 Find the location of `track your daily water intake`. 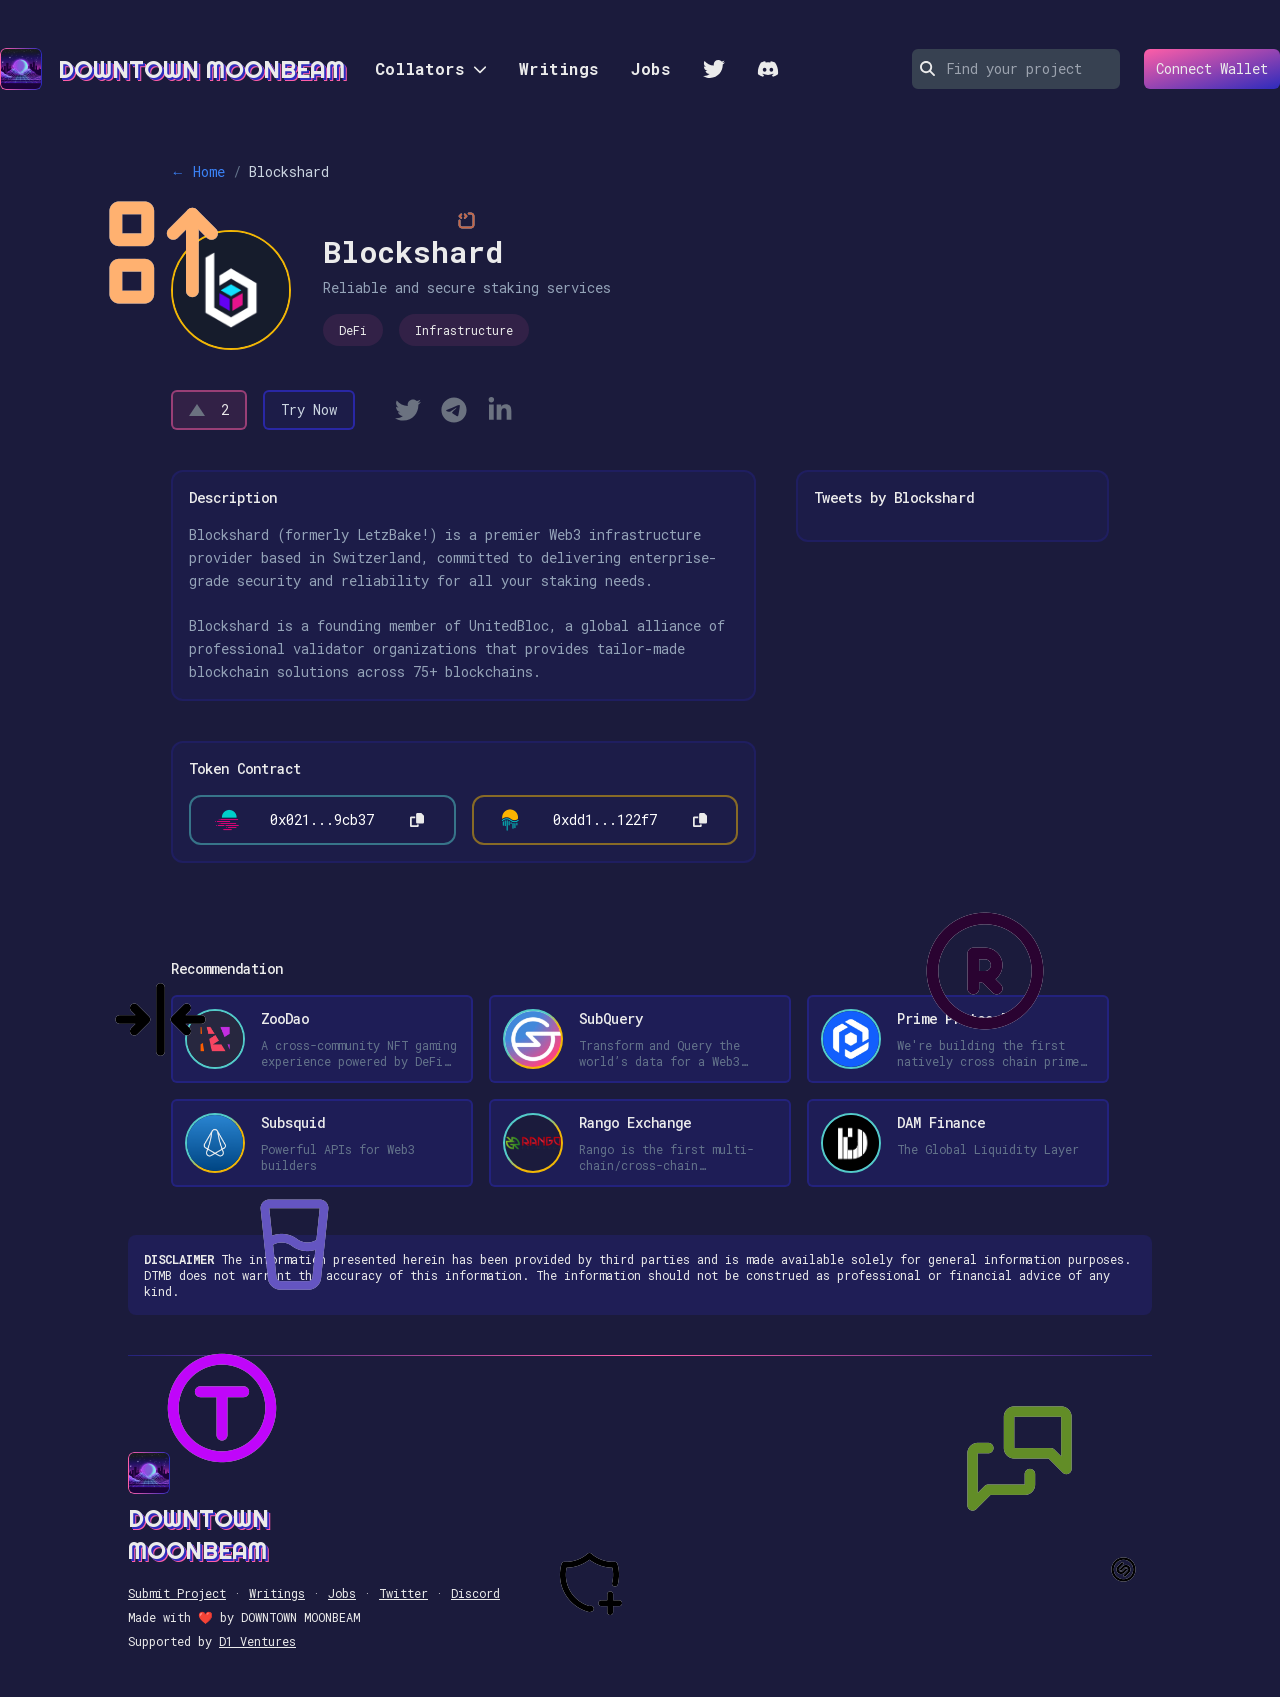

track your daily water intake is located at coordinates (294, 1242).